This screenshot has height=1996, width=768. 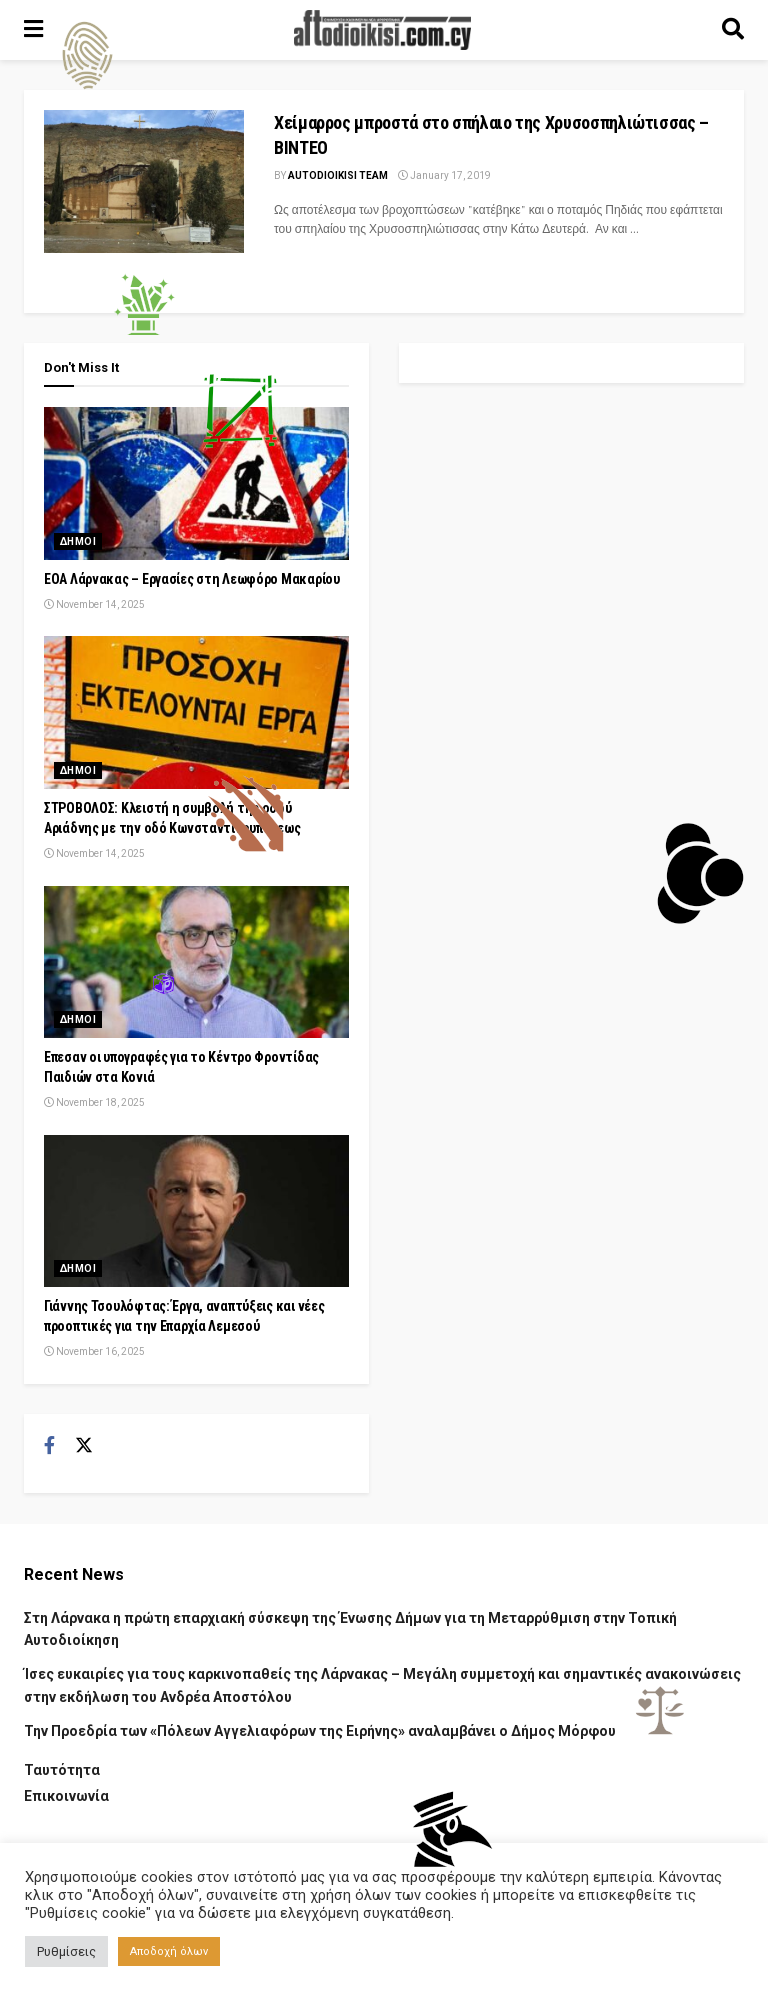 I want to click on view molecular or chemical information, so click(x=700, y=873).